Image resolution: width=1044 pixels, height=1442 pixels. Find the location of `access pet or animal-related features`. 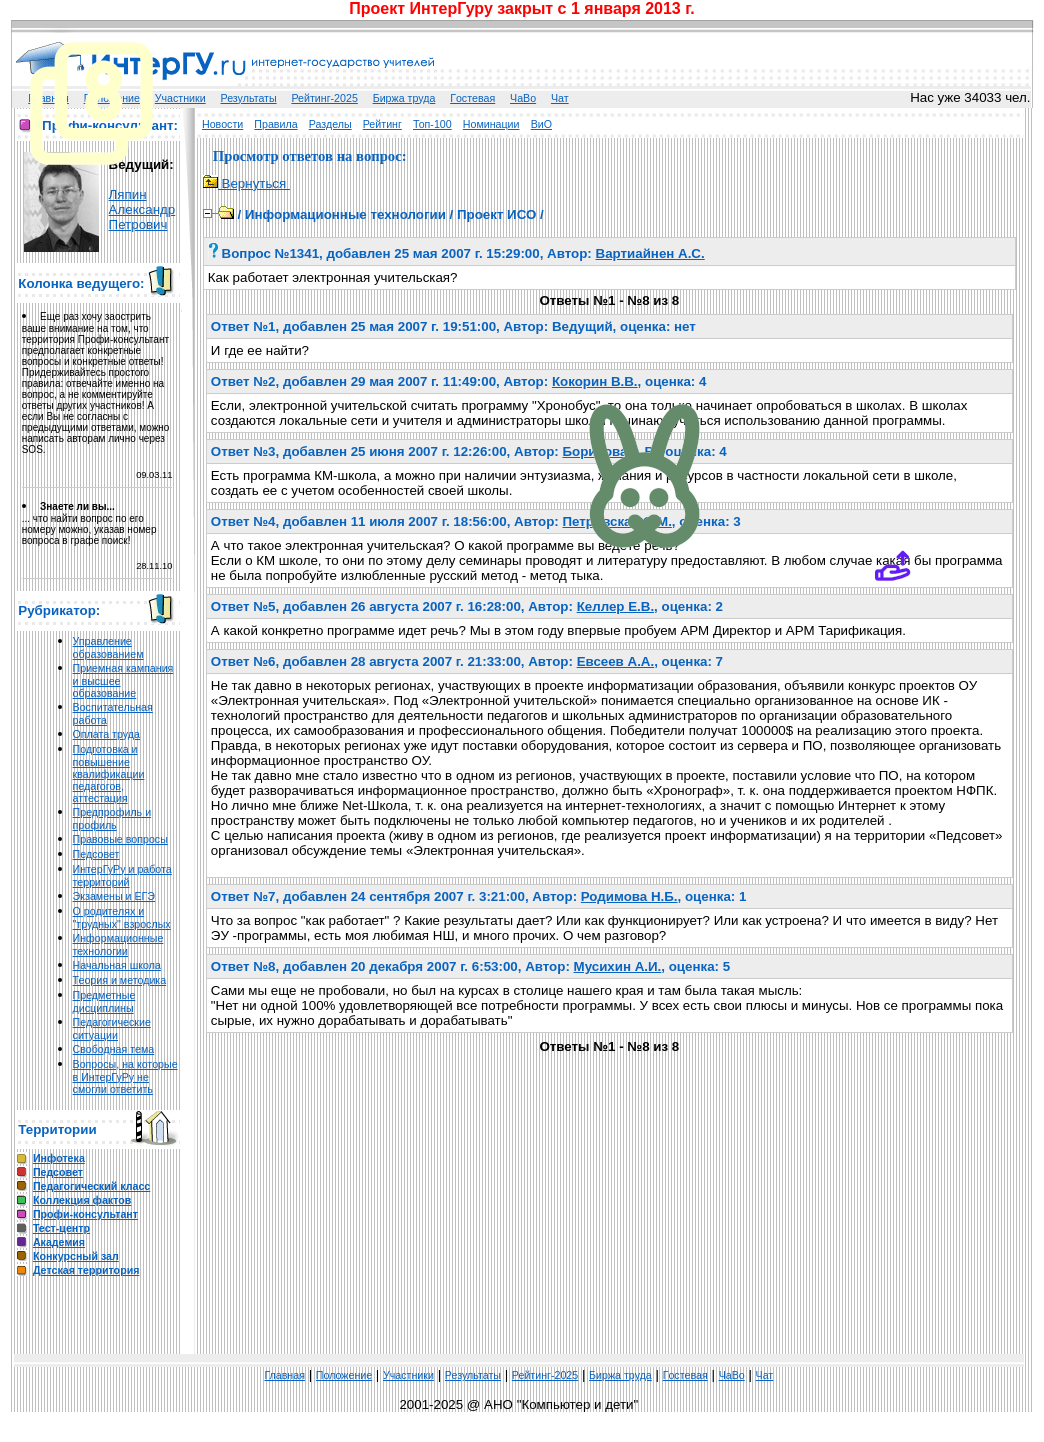

access pet or animal-related features is located at coordinates (644, 478).